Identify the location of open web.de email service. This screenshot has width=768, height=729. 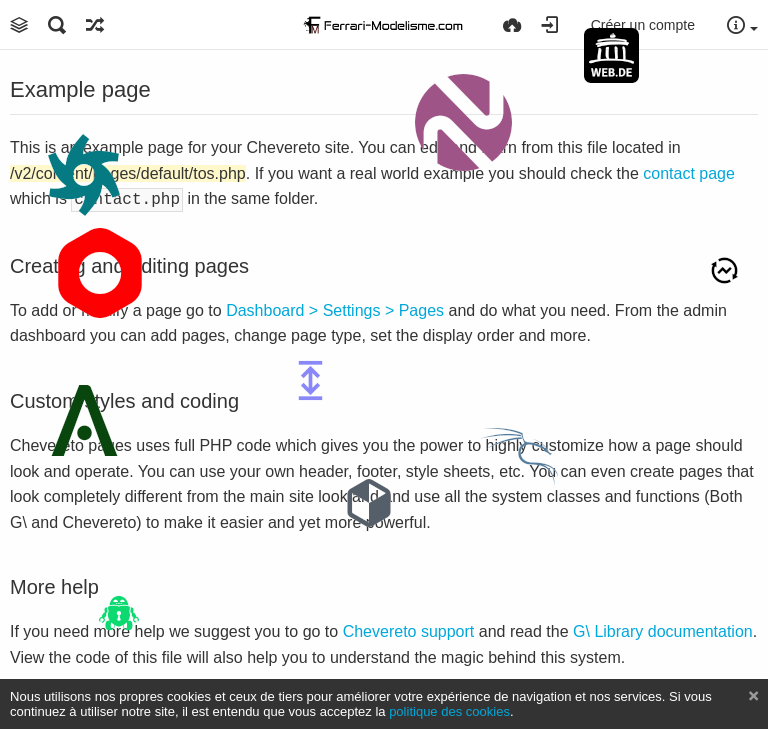
(611, 55).